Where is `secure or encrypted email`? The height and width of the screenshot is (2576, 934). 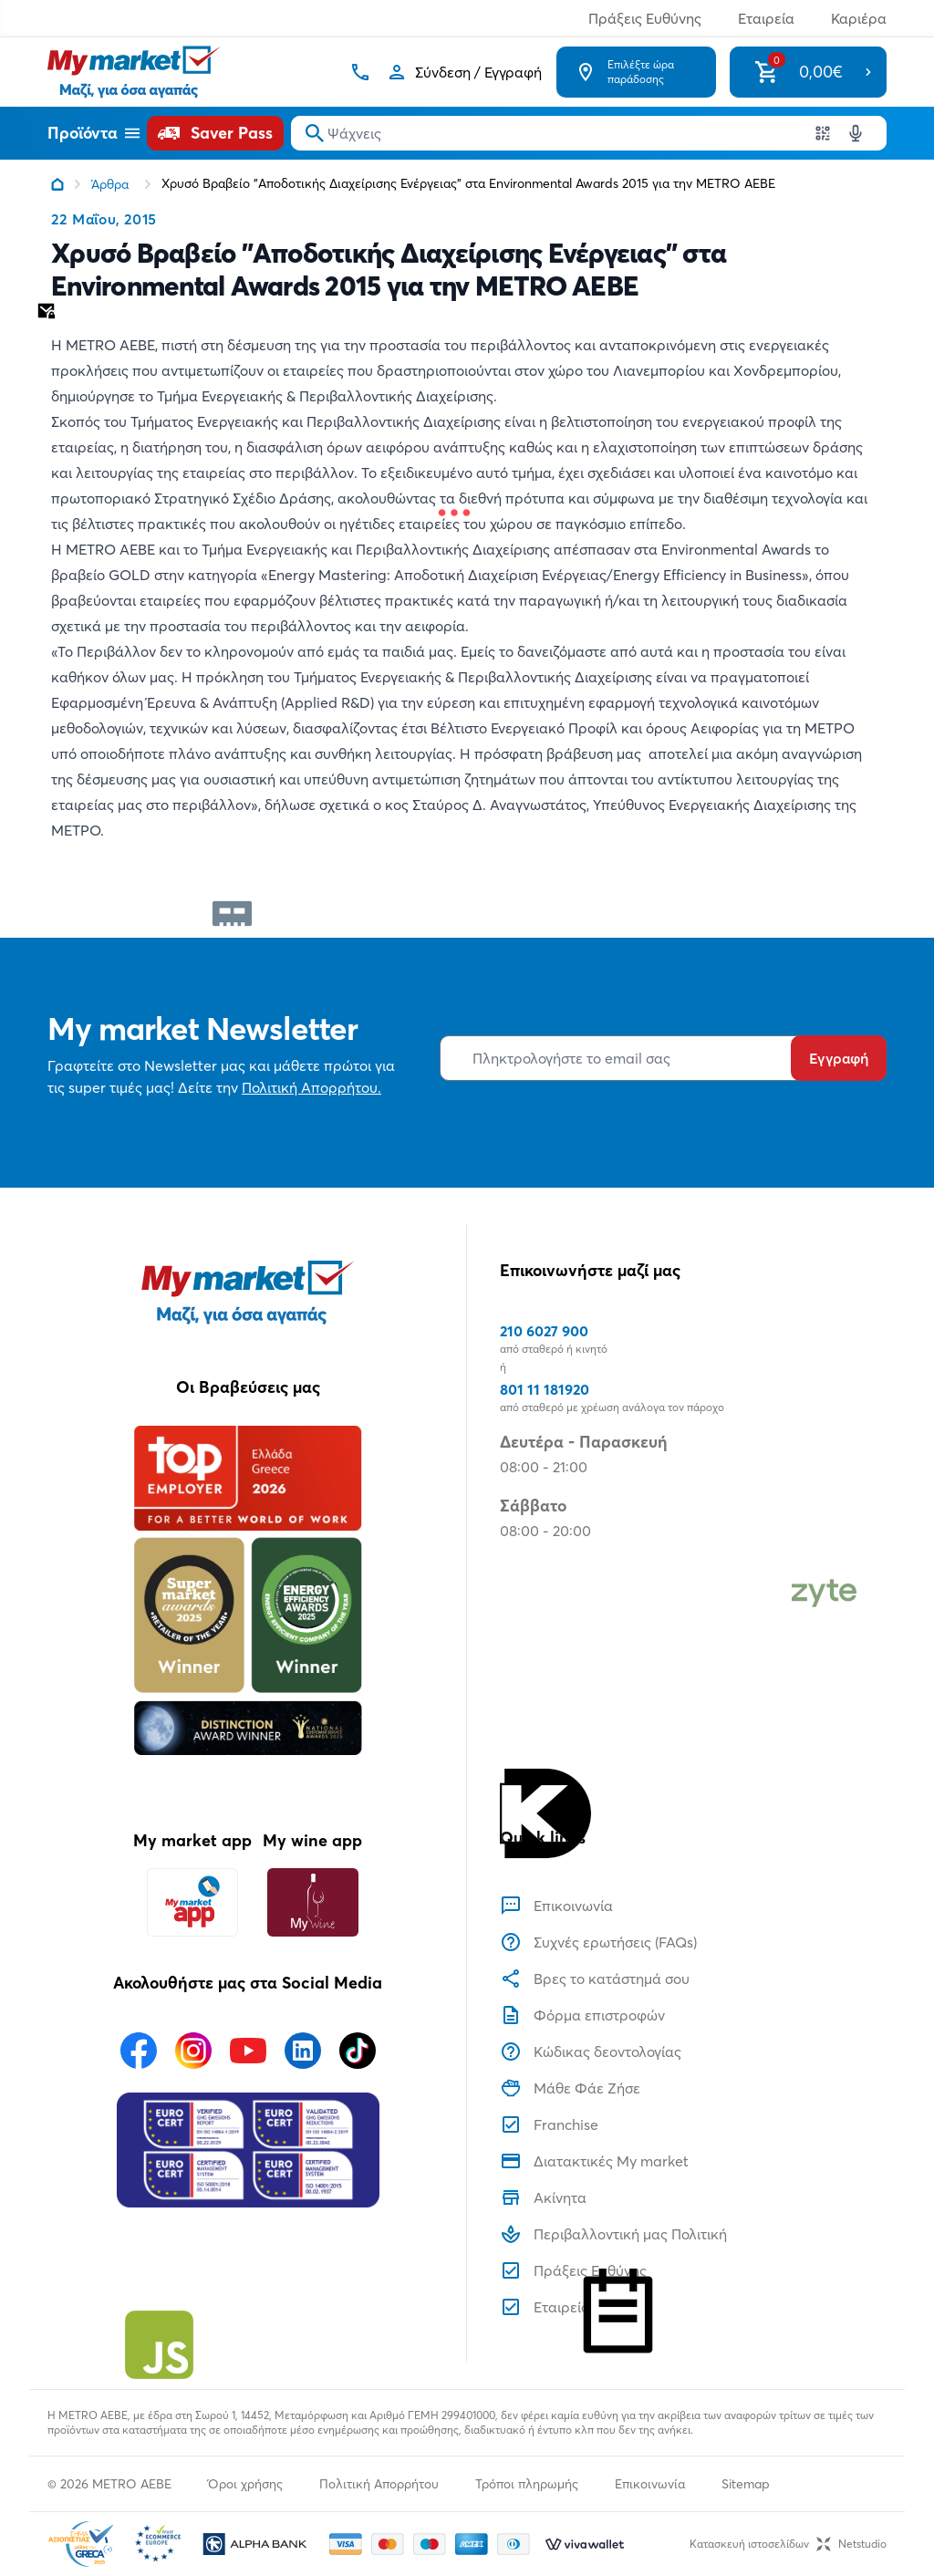
secure or encrypted email is located at coordinates (46, 310).